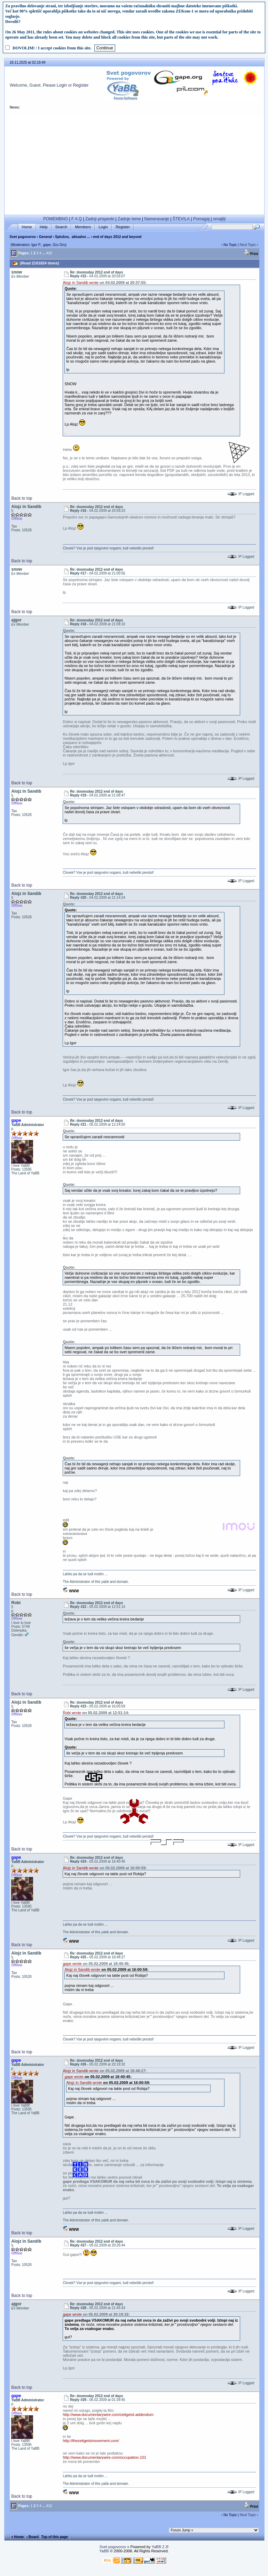  What do you see at coordinates (134, 1811) in the screenshot?
I see `google cloud spanner database service logo` at bounding box center [134, 1811].